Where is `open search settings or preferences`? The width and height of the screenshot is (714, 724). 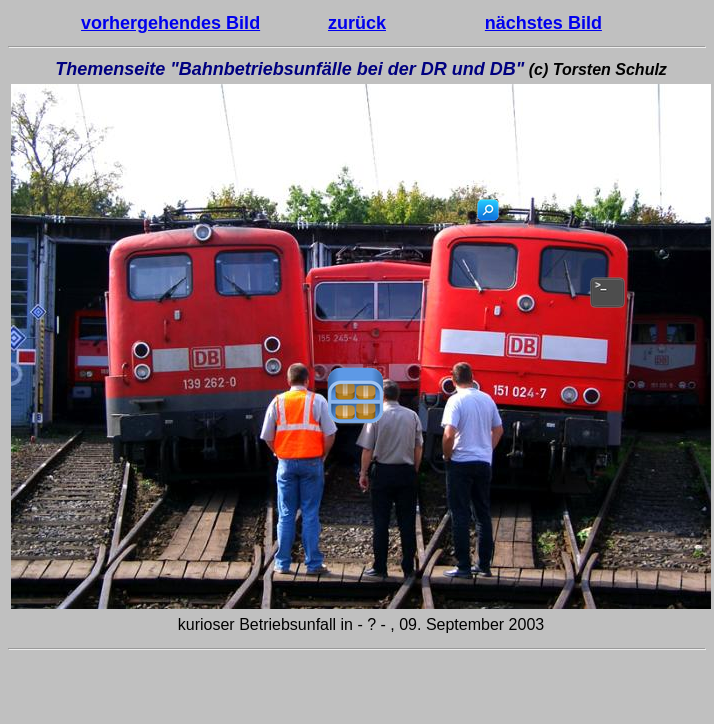 open search settings or preferences is located at coordinates (488, 210).